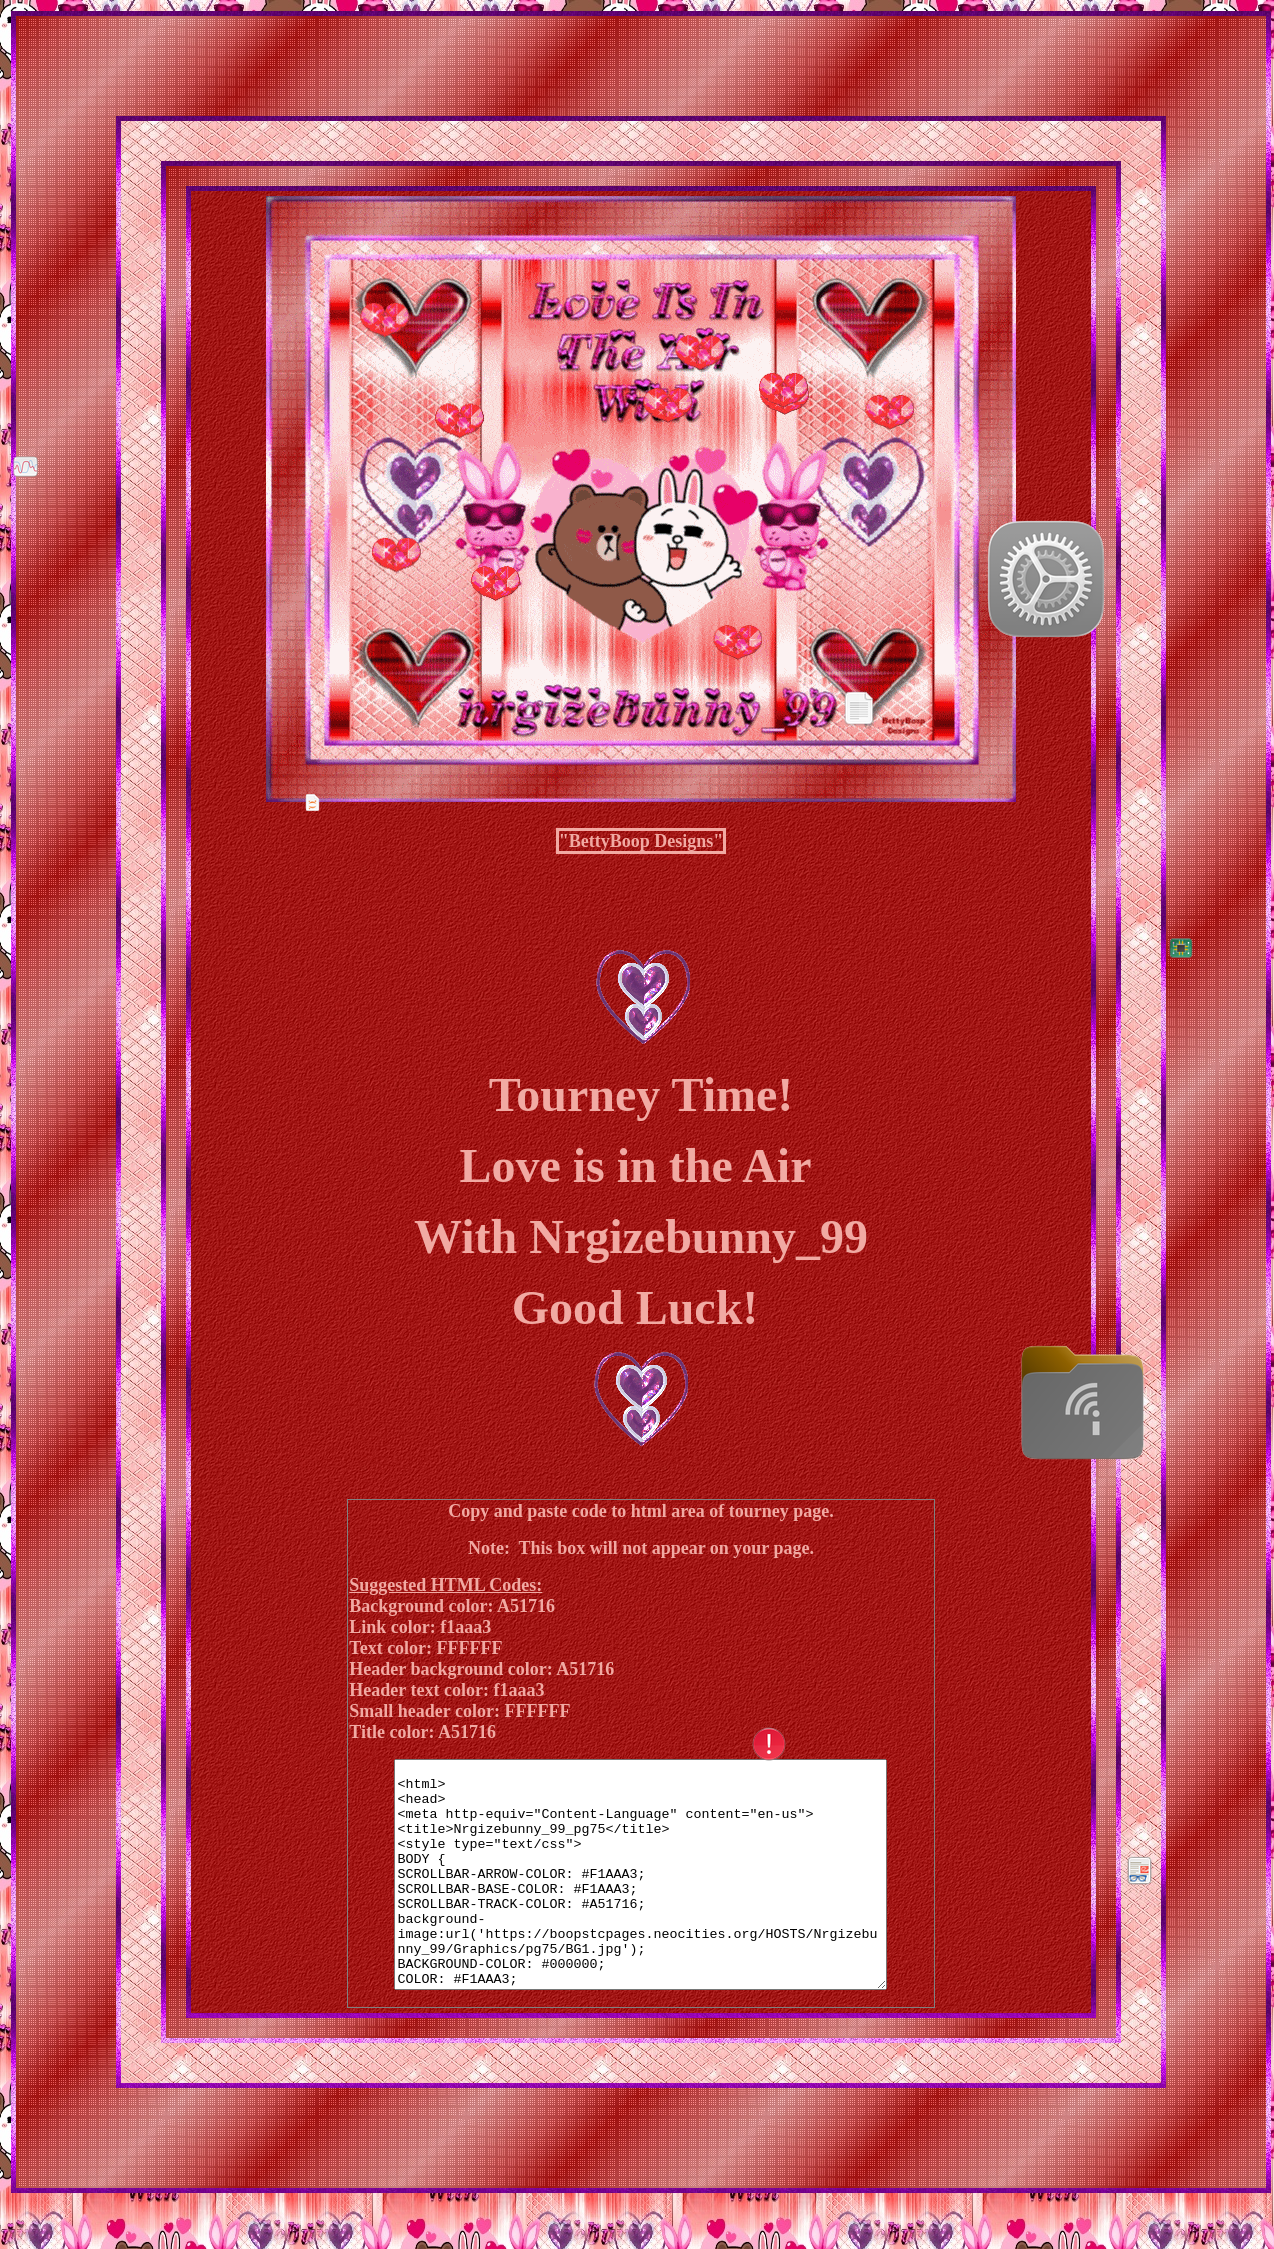  I want to click on open cpu-x system monitoring app, so click(1181, 948).